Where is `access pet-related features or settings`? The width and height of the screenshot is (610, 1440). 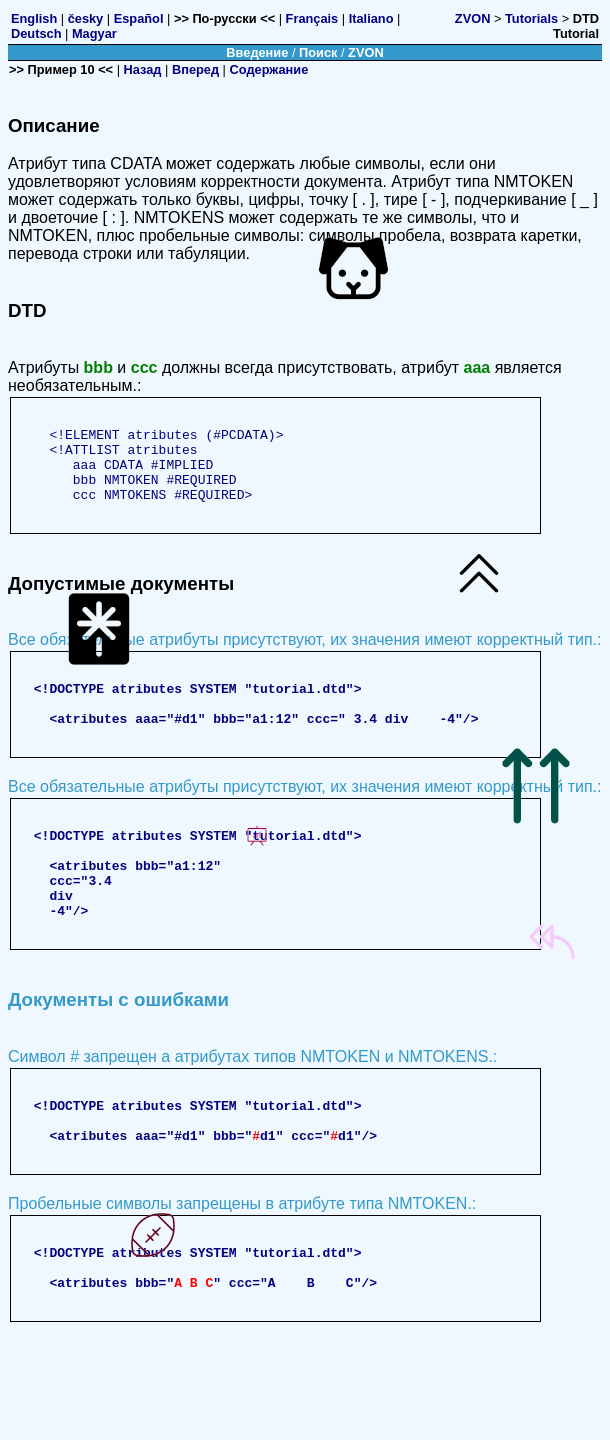 access pet-related features or settings is located at coordinates (353, 269).